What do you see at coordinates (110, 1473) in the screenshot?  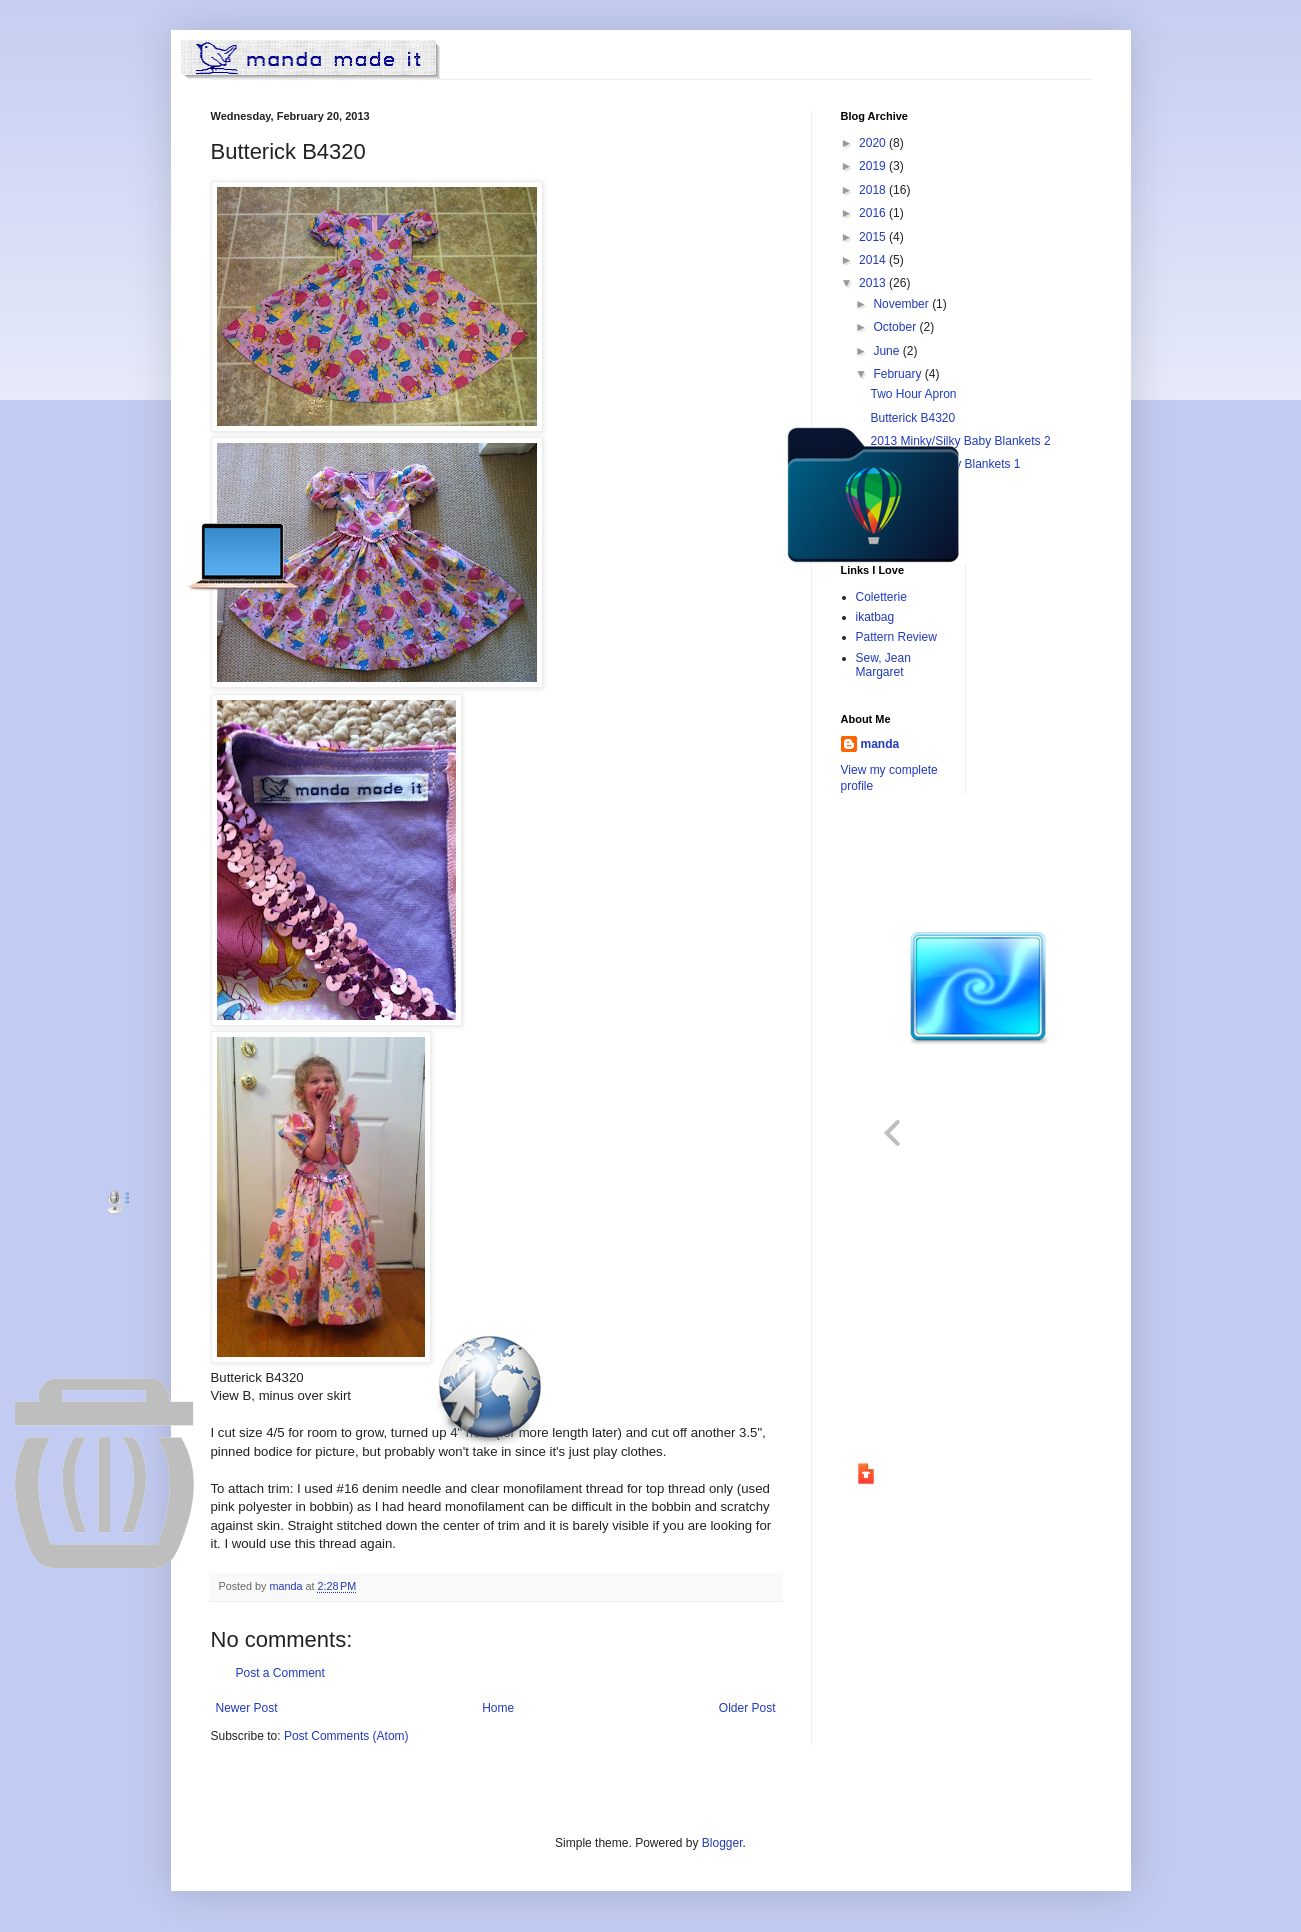 I see `indicates trash bin contains deleted items` at bounding box center [110, 1473].